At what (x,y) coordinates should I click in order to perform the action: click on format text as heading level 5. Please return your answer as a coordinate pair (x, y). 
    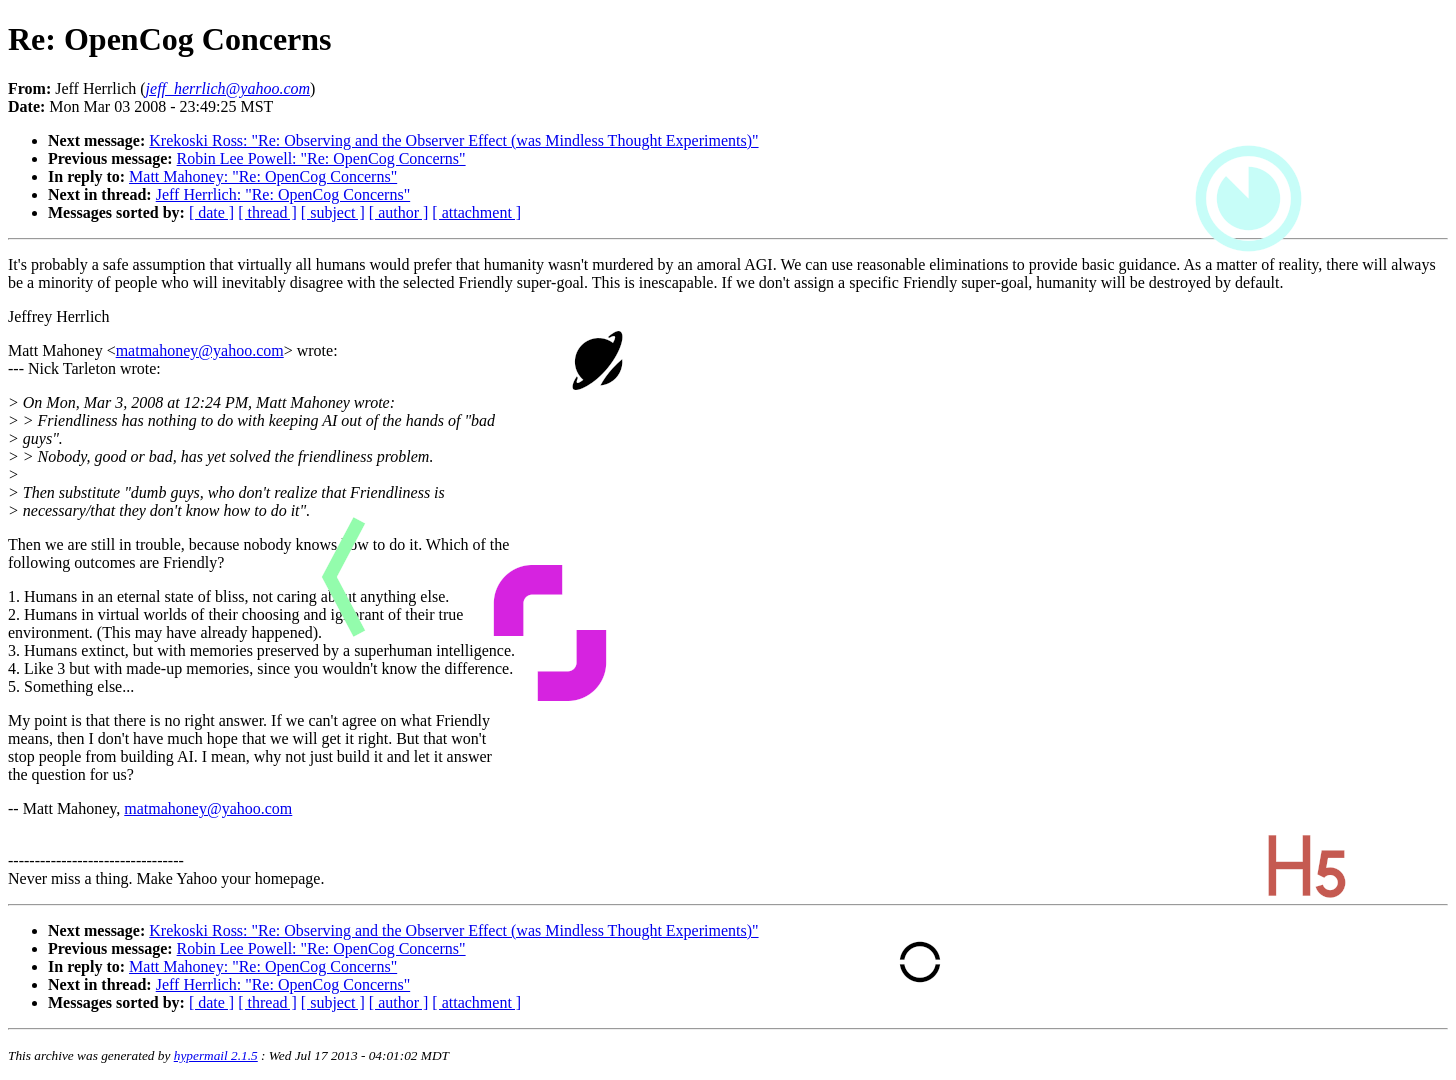
    Looking at the image, I should click on (1306, 865).